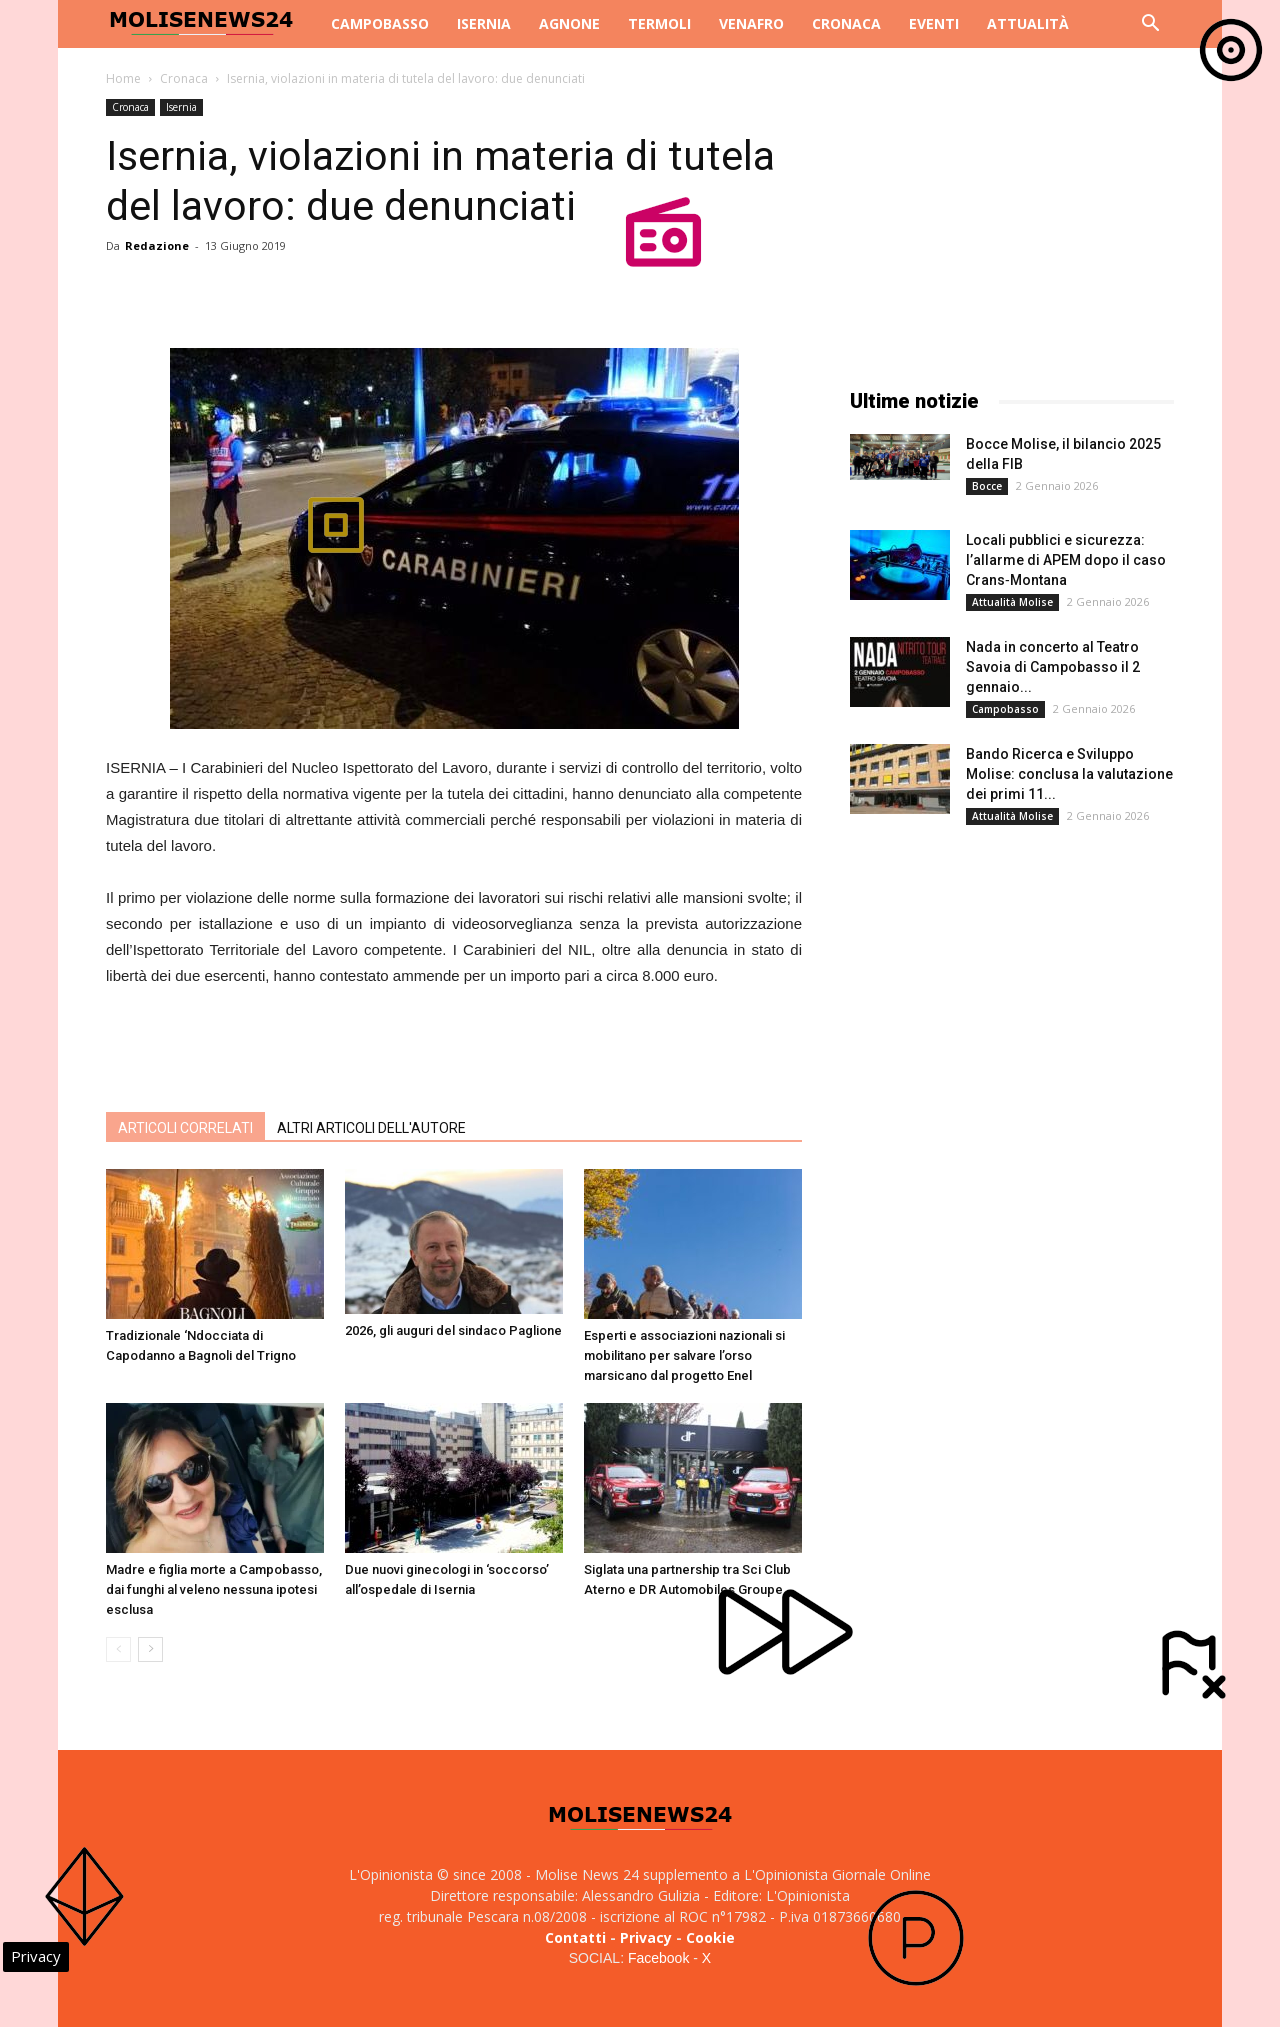 The height and width of the screenshot is (2027, 1280). What do you see at coordinates (776, 1632) in the screenshot?
I see `fast-forward through media content` at bounding box center [776, 1632].